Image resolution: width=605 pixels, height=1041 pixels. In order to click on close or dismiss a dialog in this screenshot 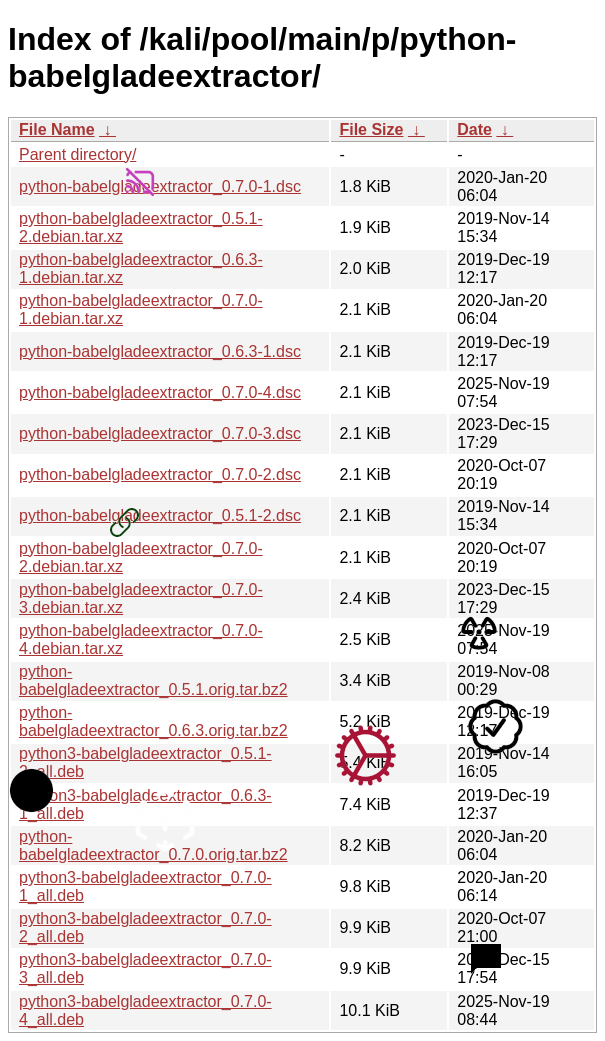, I will do `click(31, 790)`.